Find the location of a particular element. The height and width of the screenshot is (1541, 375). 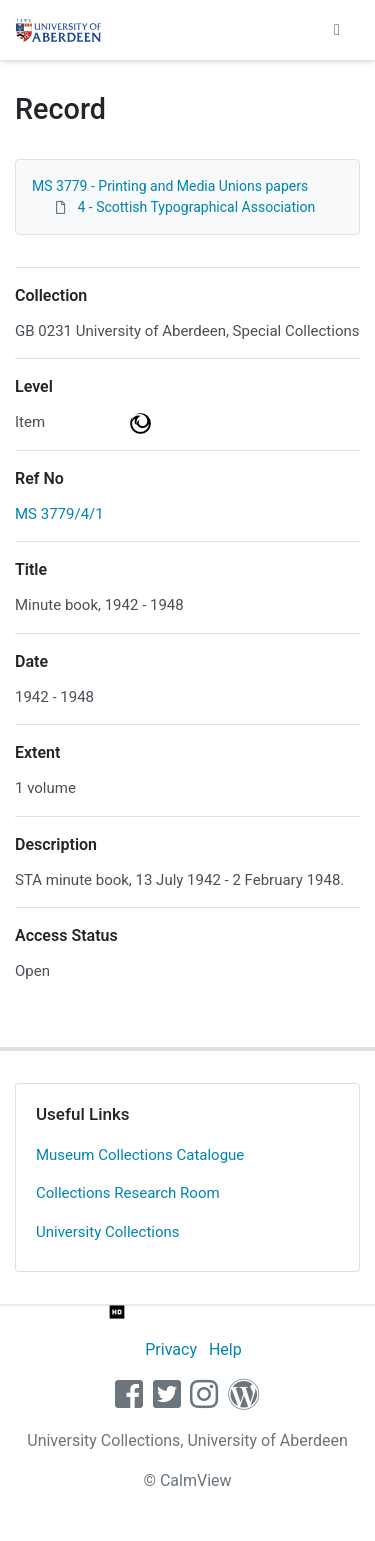

indicates high definition video quality is located at coordinates (117, 1312).